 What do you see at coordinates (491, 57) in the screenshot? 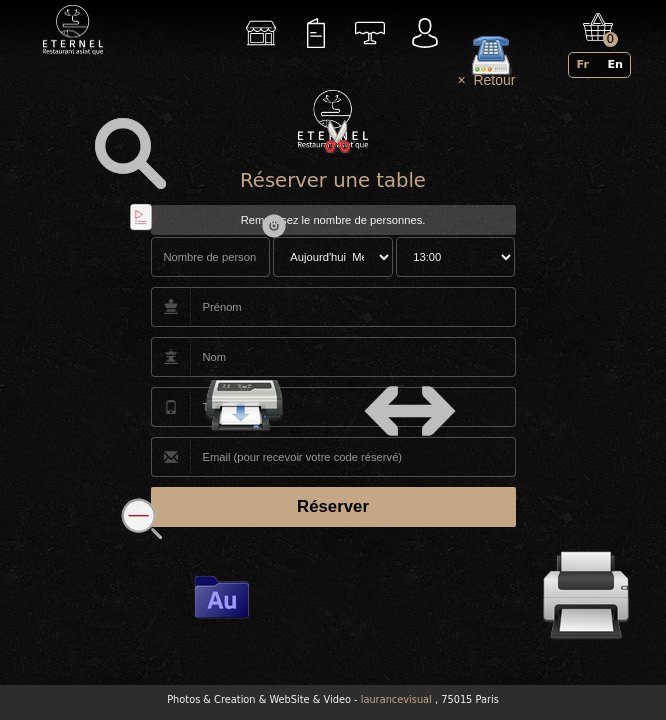
I see `access modem or dial-up network settings` at bounding box center [491, 57].